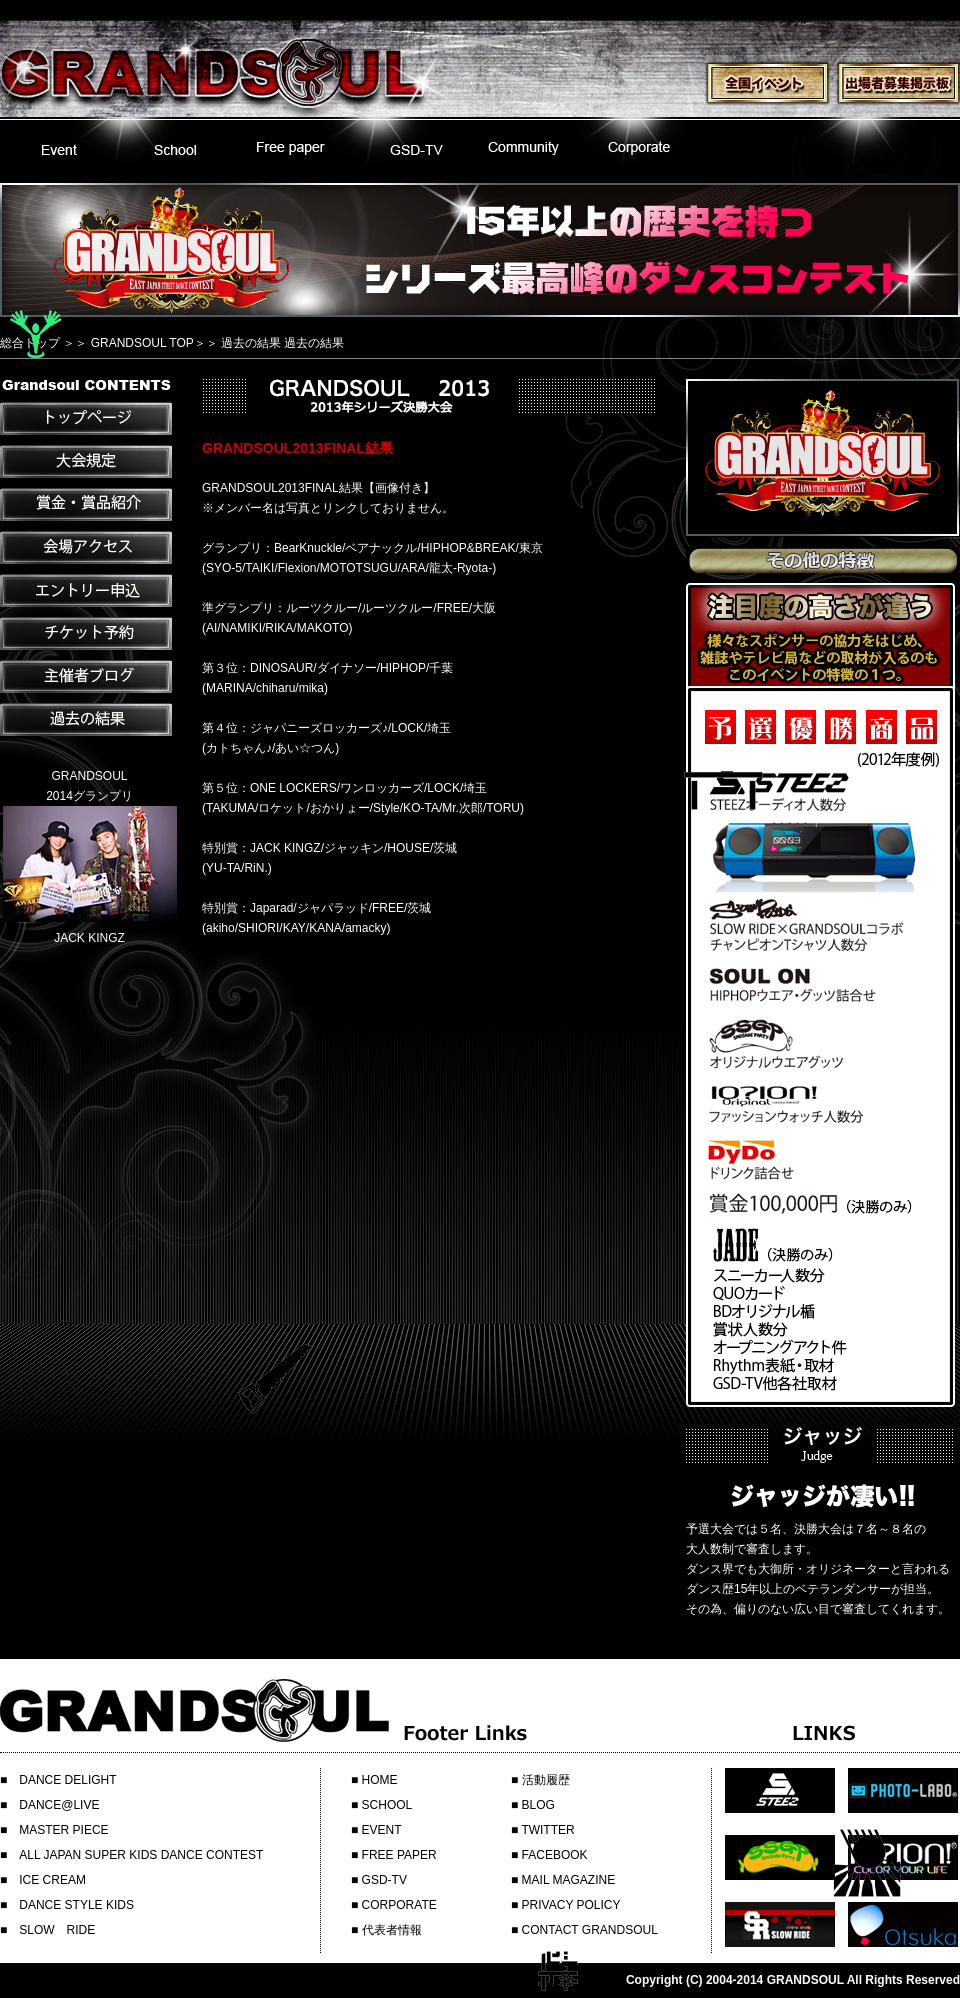  Describe the element at coordinates (558, 1971) in the screenshot. I see `access plumbing or pipe-based puzzle game` at that location.